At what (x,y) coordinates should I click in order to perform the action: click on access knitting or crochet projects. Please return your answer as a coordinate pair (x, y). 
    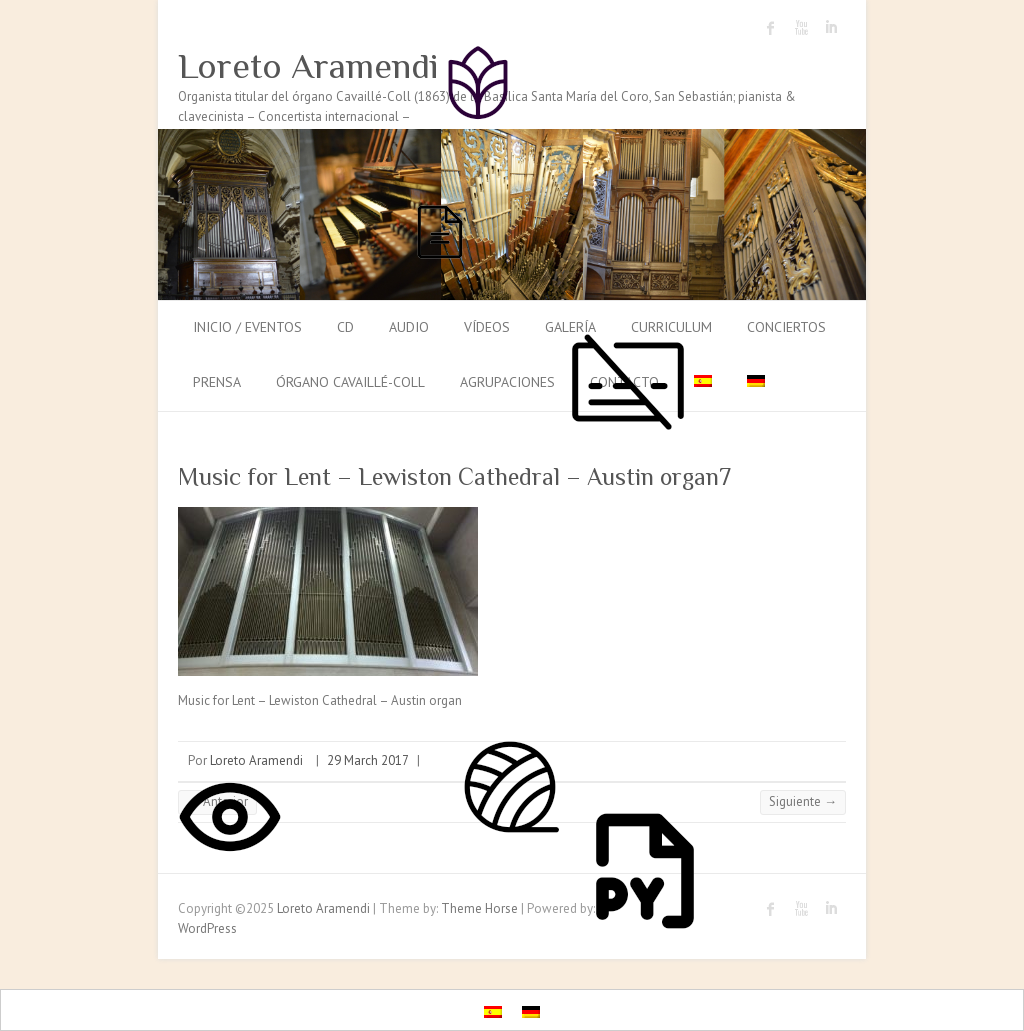
    Looking at the image, I should click on (510, 787).